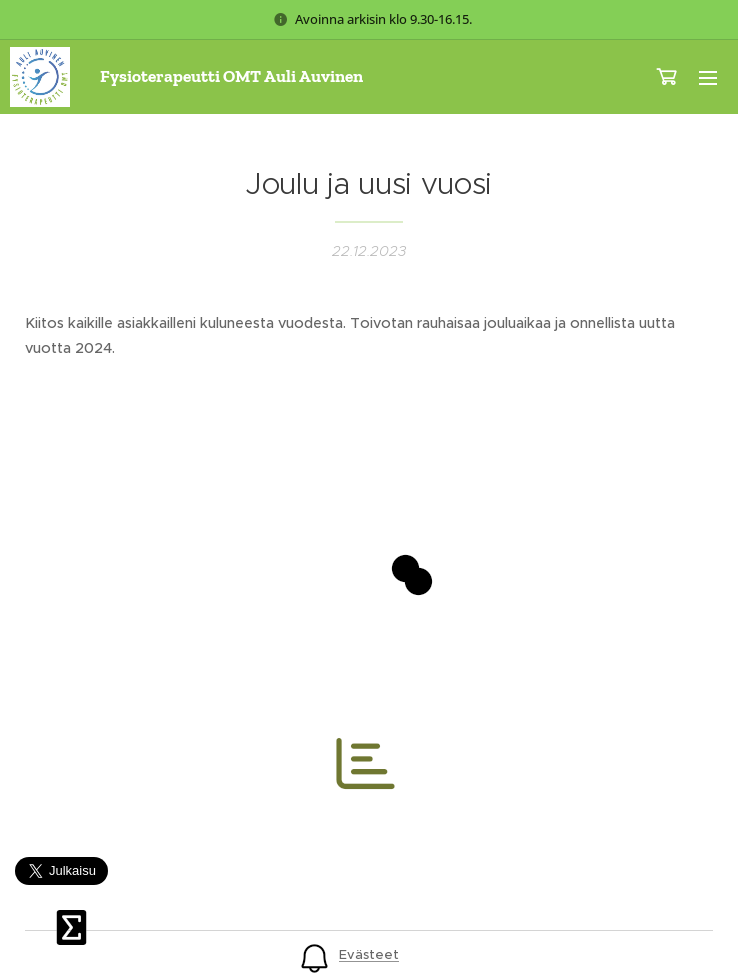 The width and height of the screenshot is (738, 979). Describe the element at coordinates (365, 763) in the screenshot. I see `view analytics or statistics` at that location.